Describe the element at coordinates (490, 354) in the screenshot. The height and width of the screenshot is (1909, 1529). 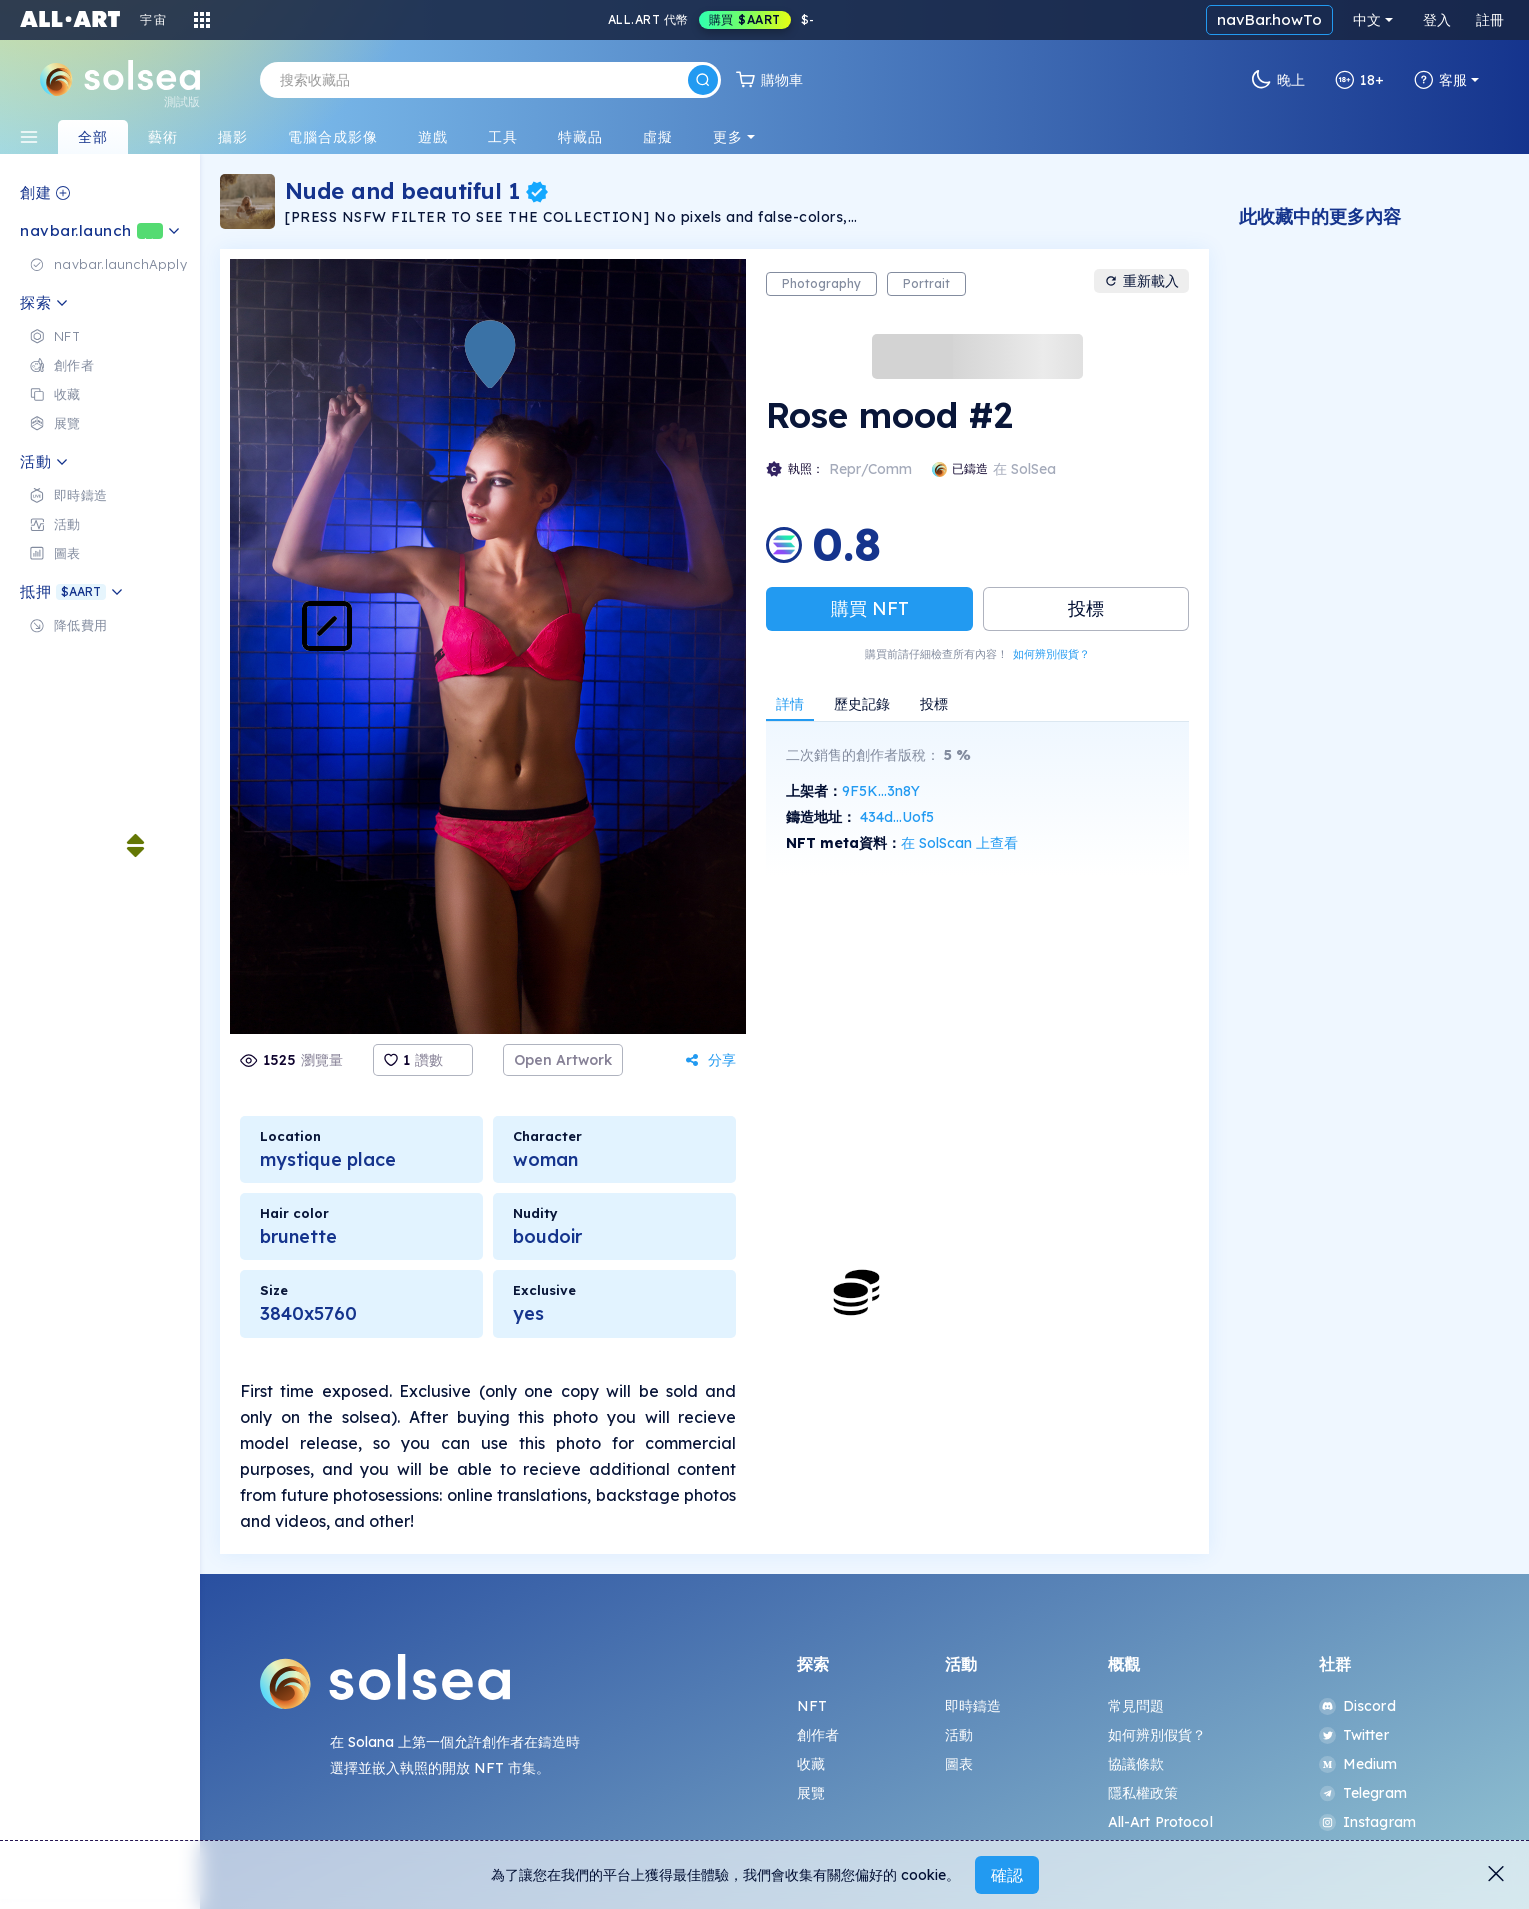
I see `view or set a location on the map` at that location.